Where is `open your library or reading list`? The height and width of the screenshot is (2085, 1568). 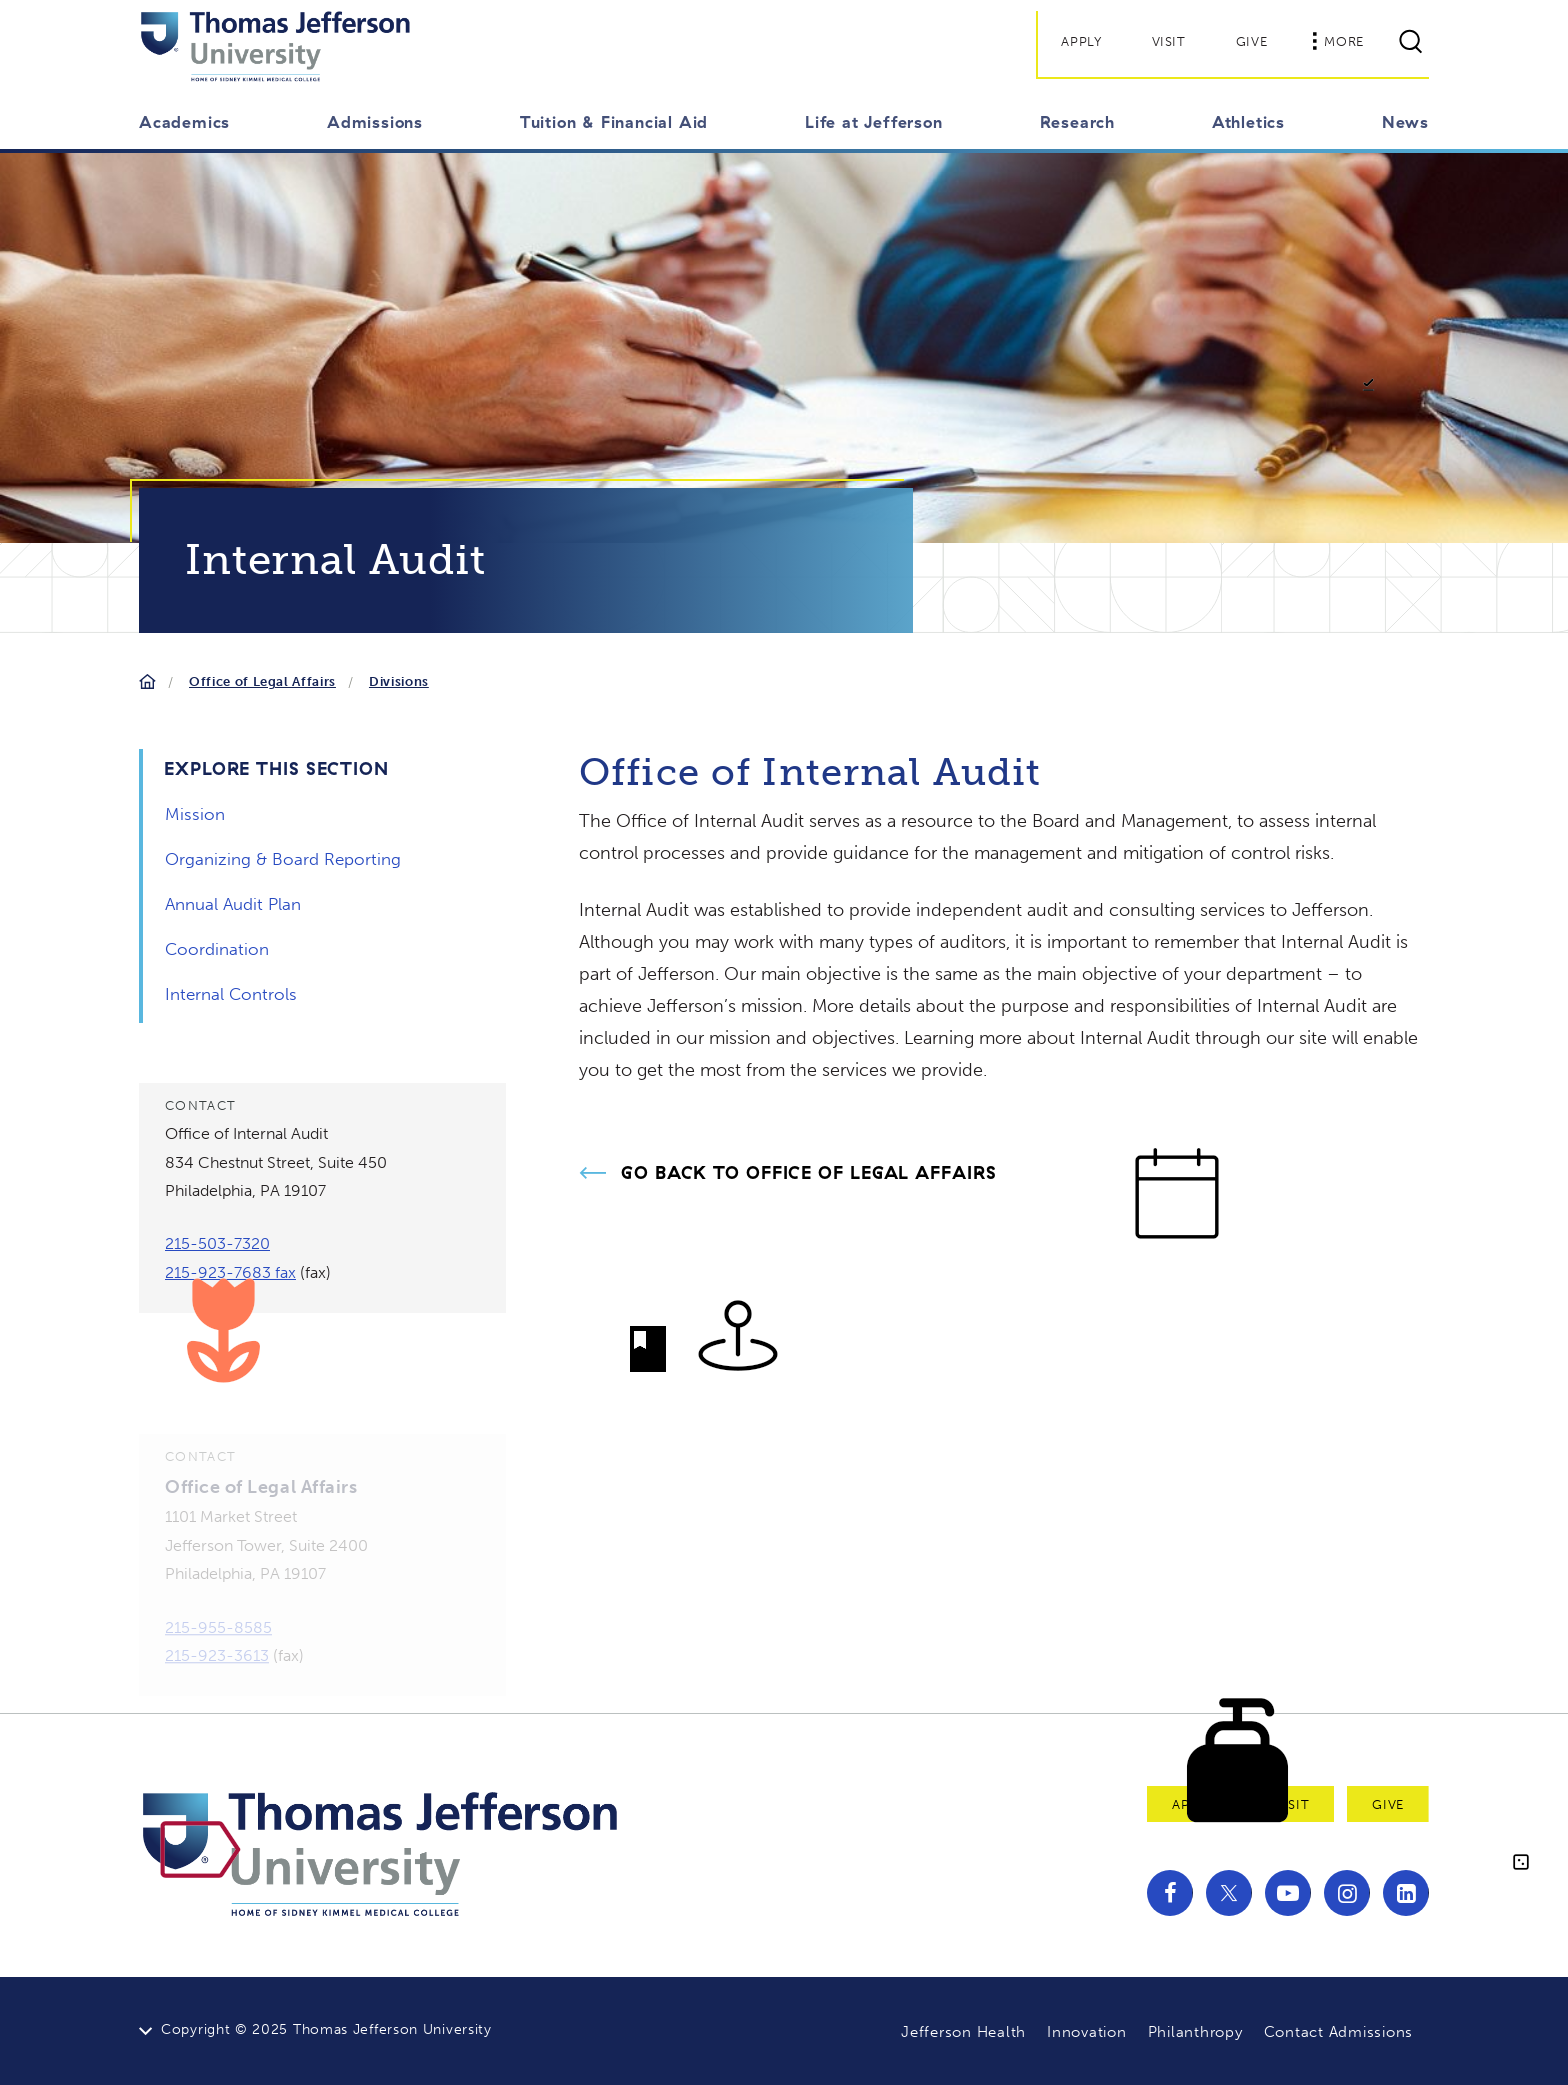
open your library or reading list is located at coordinates (648, 1349).